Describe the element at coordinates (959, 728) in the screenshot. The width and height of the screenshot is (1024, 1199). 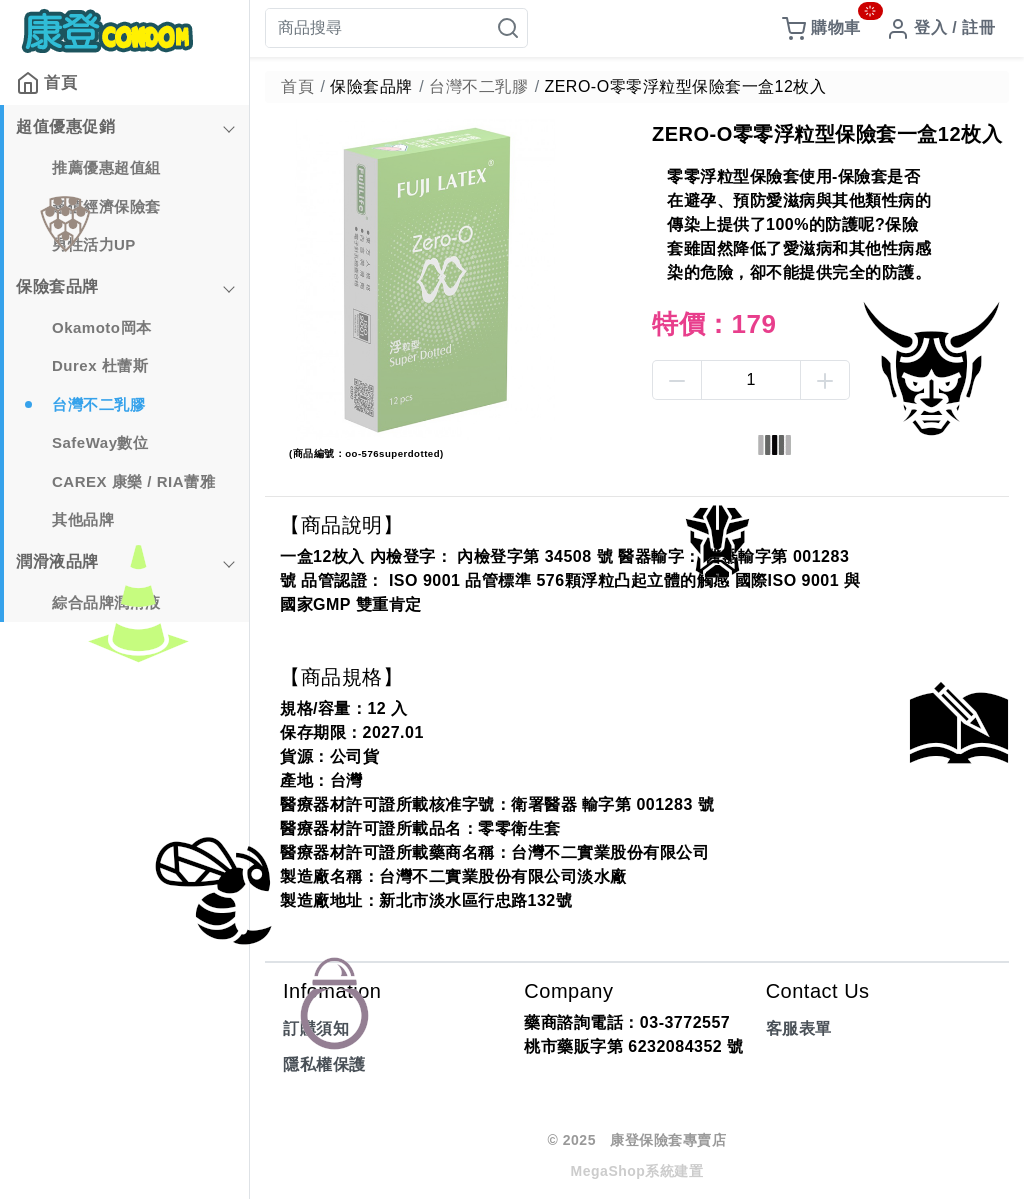
I see `add a new entry to the archive` at that location.